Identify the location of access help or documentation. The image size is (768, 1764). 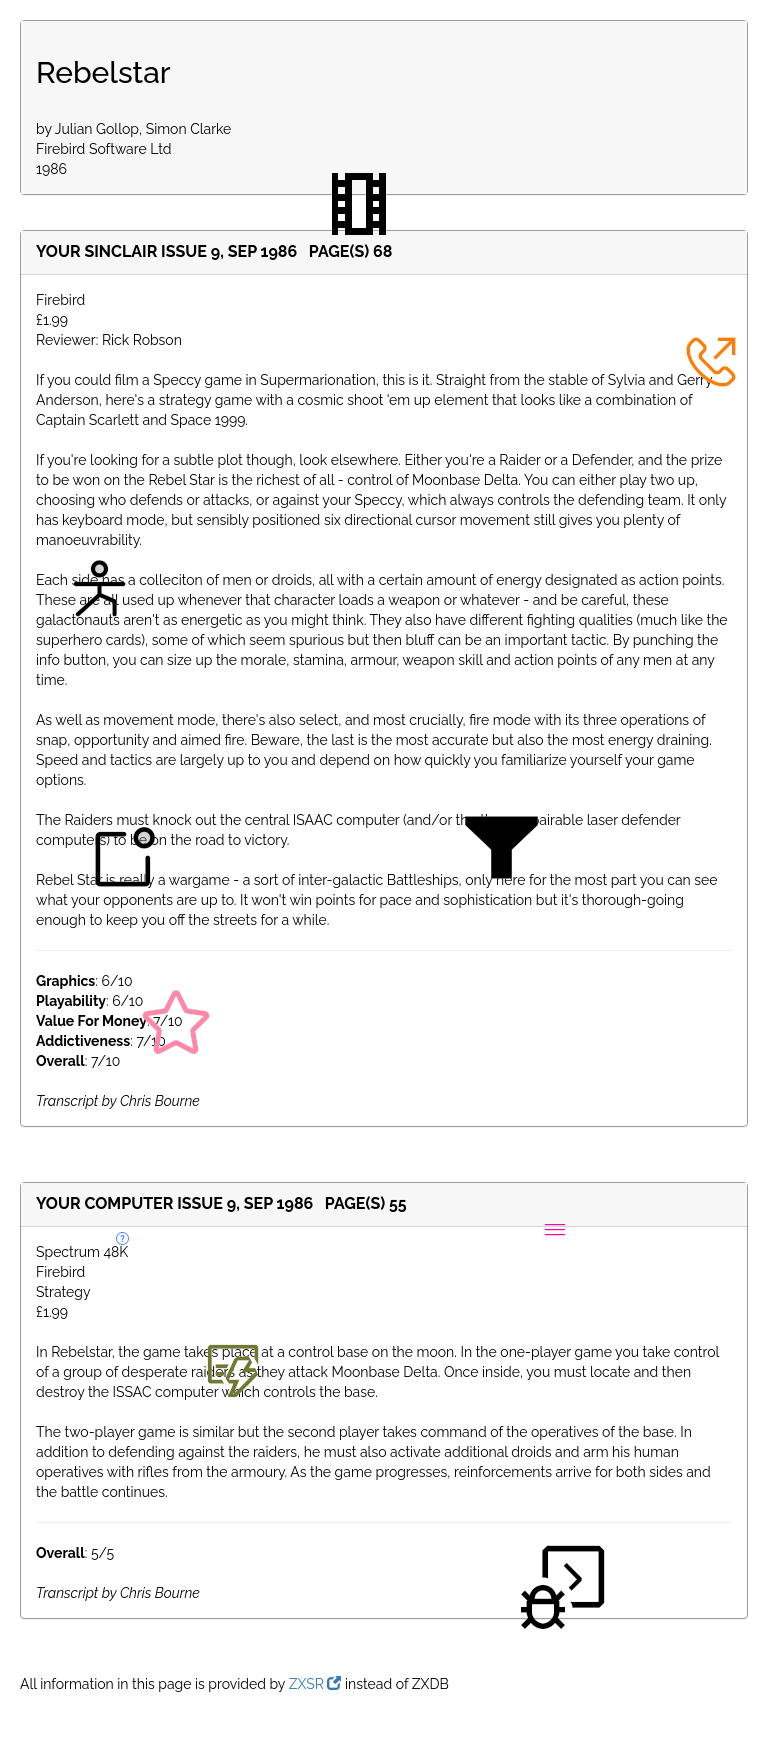
(123, 1239).